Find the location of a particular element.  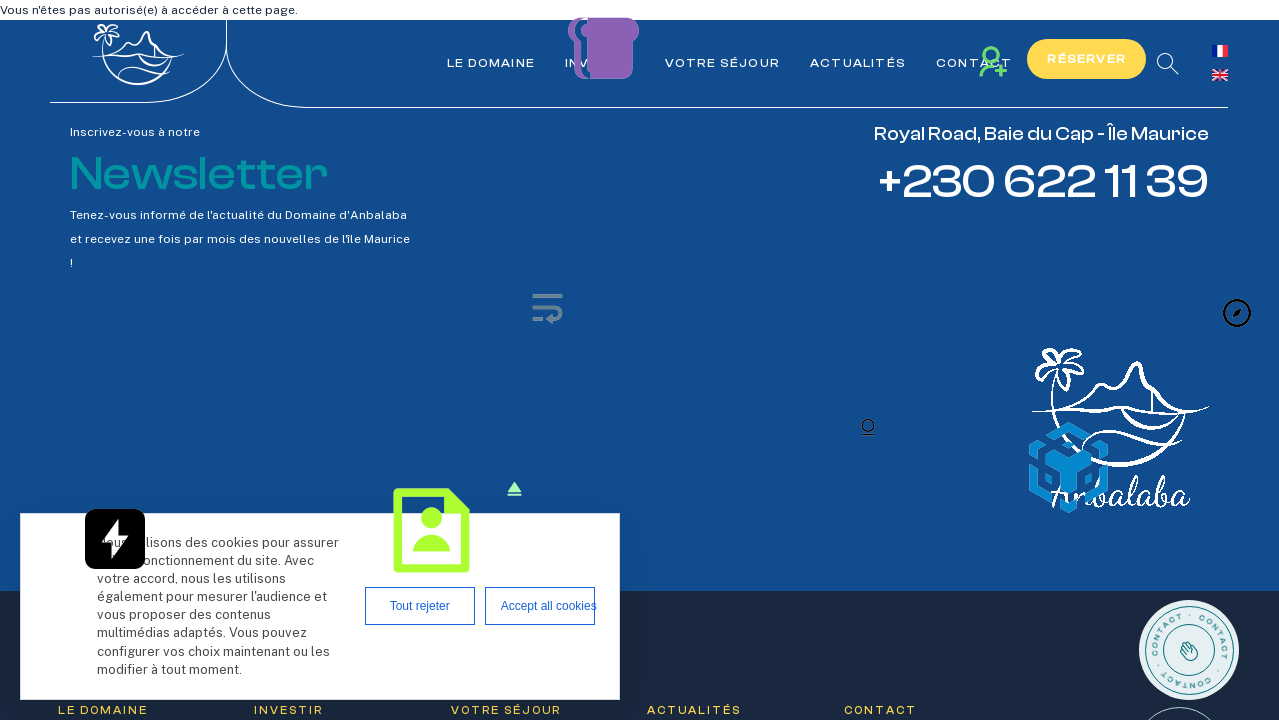

eject media or disc is located at coordinates (514, 489).